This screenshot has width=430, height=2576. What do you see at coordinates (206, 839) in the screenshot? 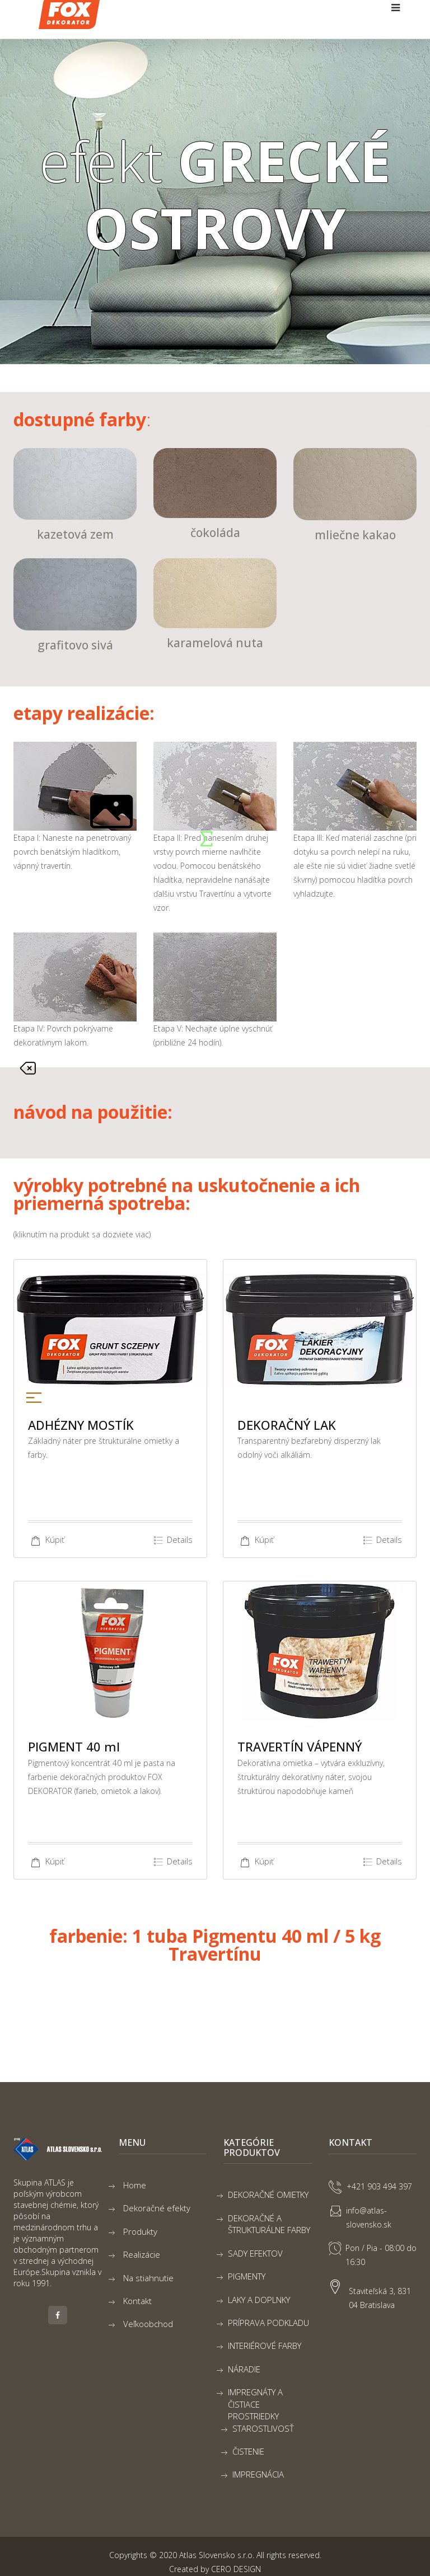
I see `calculate sum or total of selected values` at bounding box center [206, 839].